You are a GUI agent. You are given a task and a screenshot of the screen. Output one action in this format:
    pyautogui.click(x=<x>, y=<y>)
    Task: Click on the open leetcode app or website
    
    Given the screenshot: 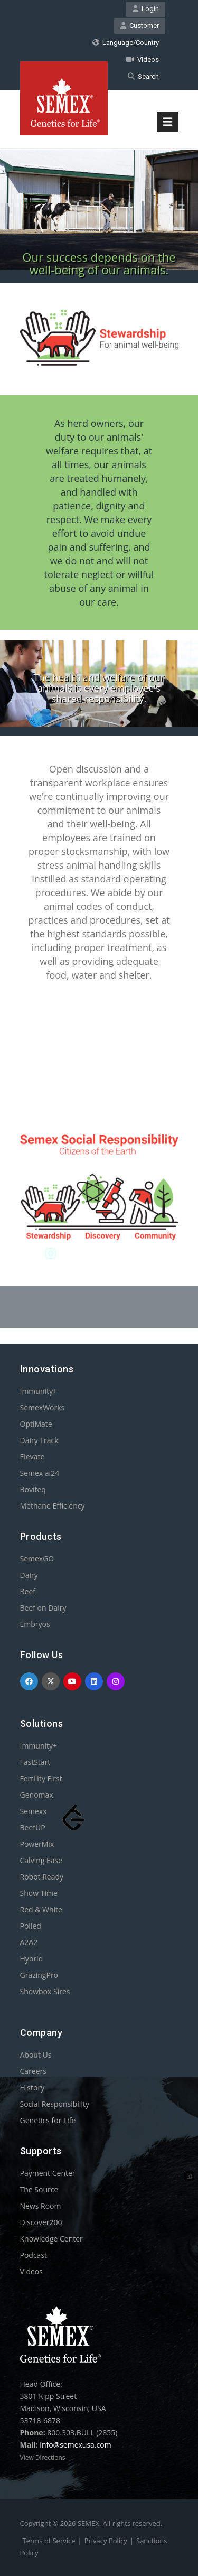 What is the action you would take?
    pyautogui.click(x=73, y=1817)
    